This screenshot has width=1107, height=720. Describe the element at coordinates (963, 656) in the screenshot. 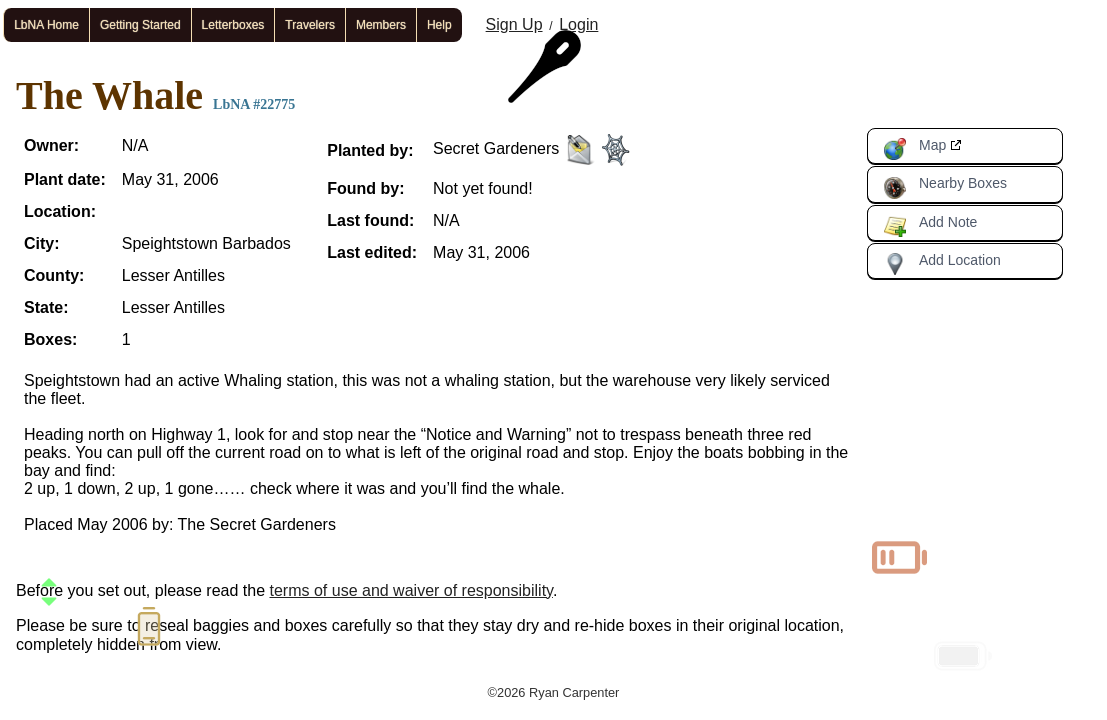

I see `indicates battery is at 90% charge` at that location.